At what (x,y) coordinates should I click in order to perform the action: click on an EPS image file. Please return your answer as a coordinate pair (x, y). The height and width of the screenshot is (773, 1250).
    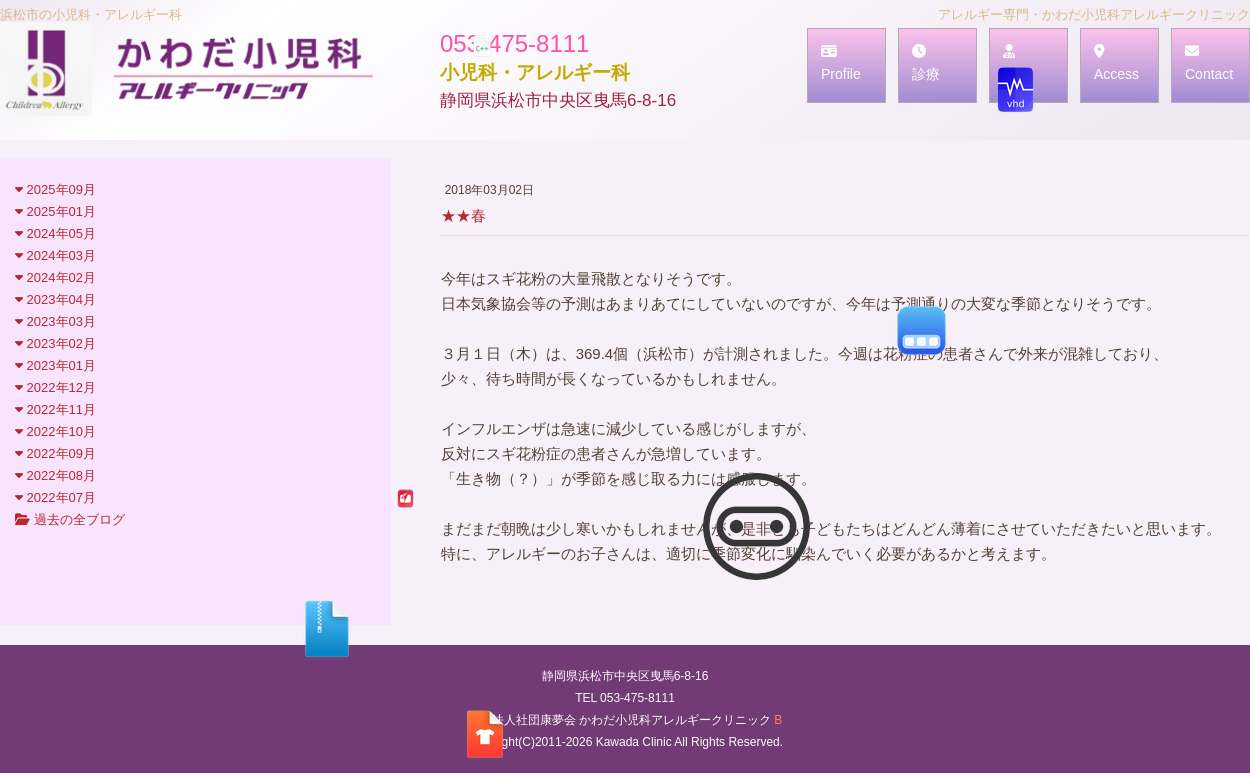
    Looking at the image, I should click on (405, 498).